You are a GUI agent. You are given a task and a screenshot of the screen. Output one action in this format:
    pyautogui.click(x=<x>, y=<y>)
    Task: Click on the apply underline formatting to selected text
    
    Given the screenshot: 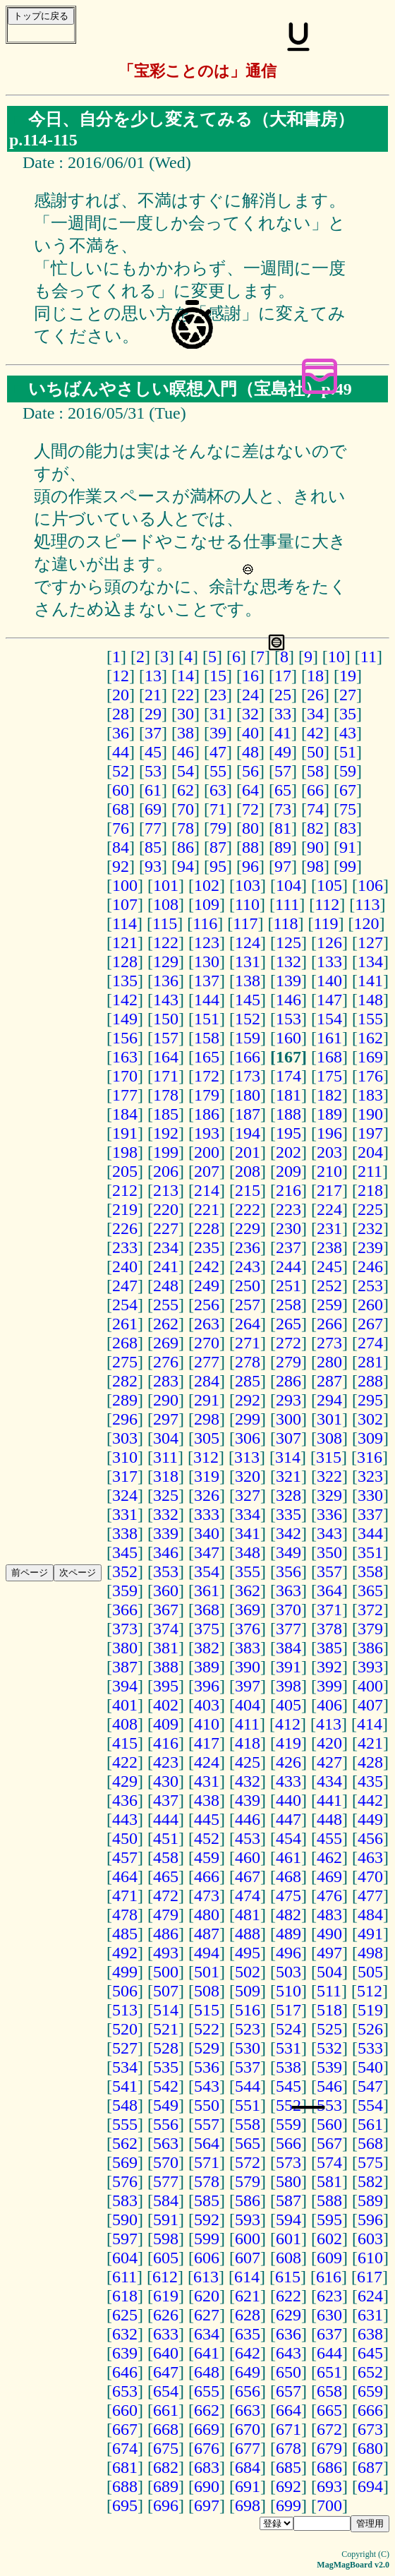 What is the action you would take?
    pyautogui.click(x=298, y=37)
    